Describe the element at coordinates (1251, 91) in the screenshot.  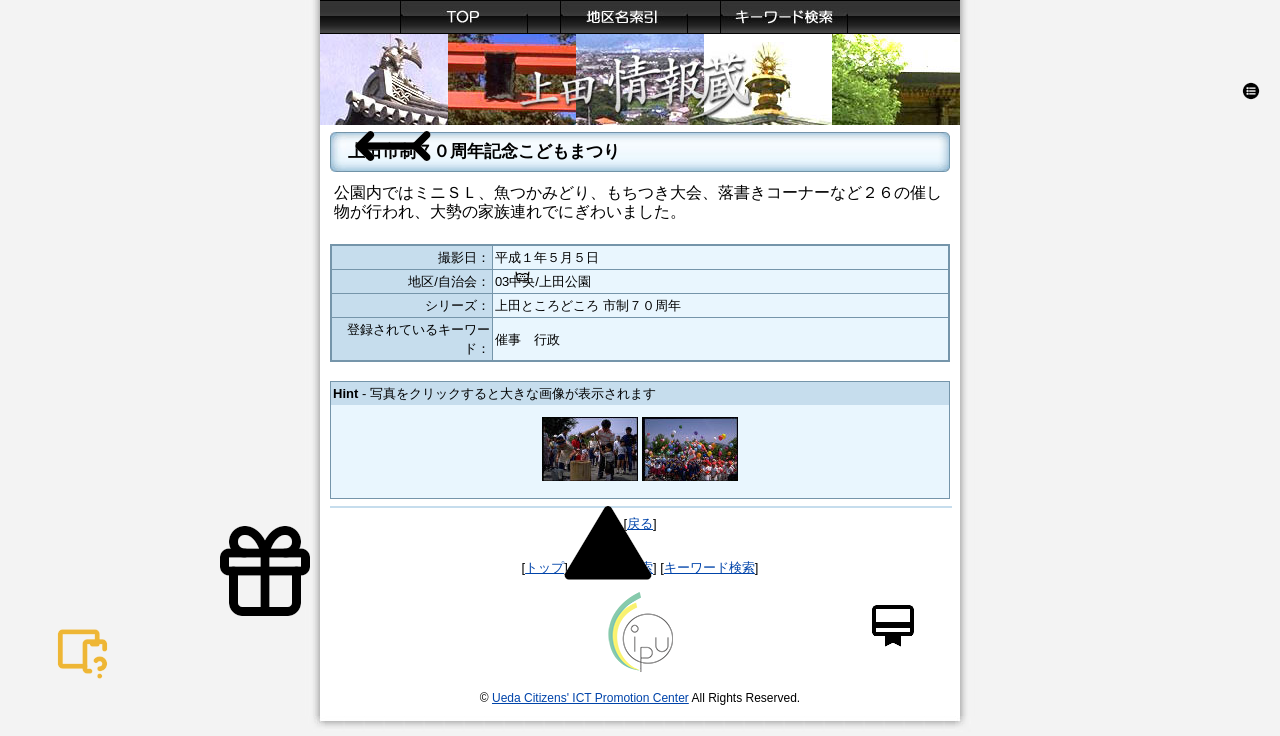
I see `view list or menu options` at that location.